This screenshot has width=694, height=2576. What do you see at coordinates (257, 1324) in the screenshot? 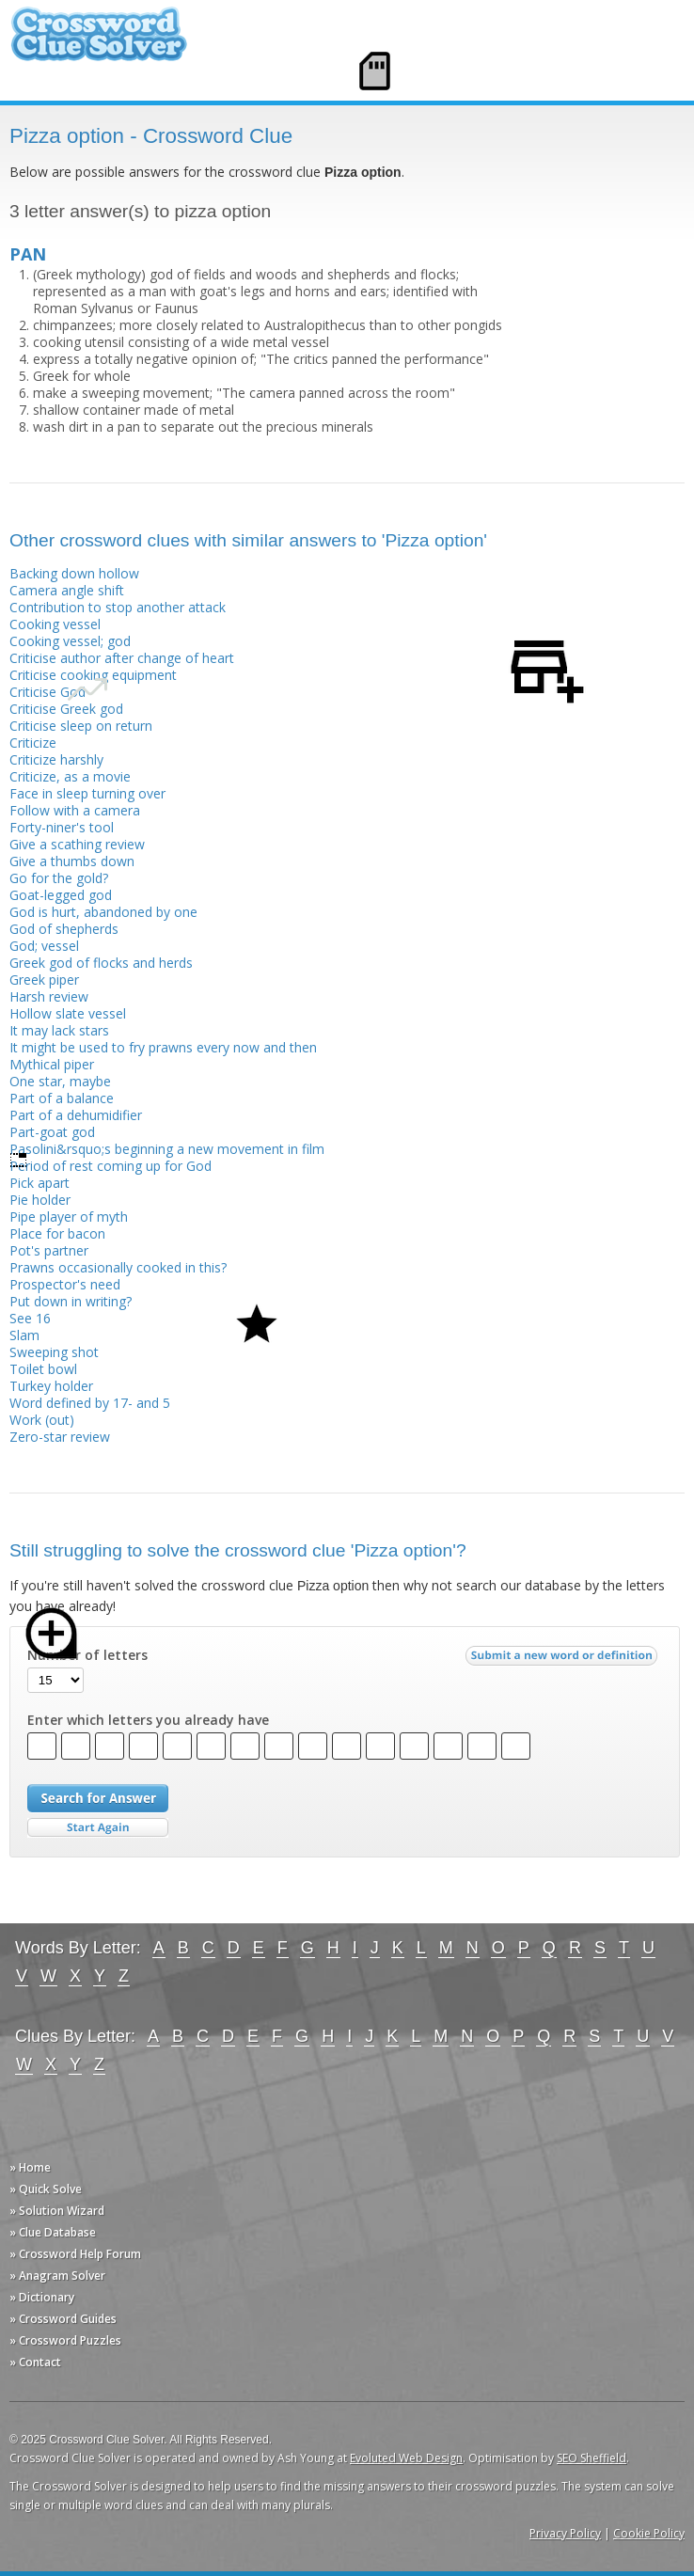
I see `add item to favorites` at bounding box center [257, 1324].